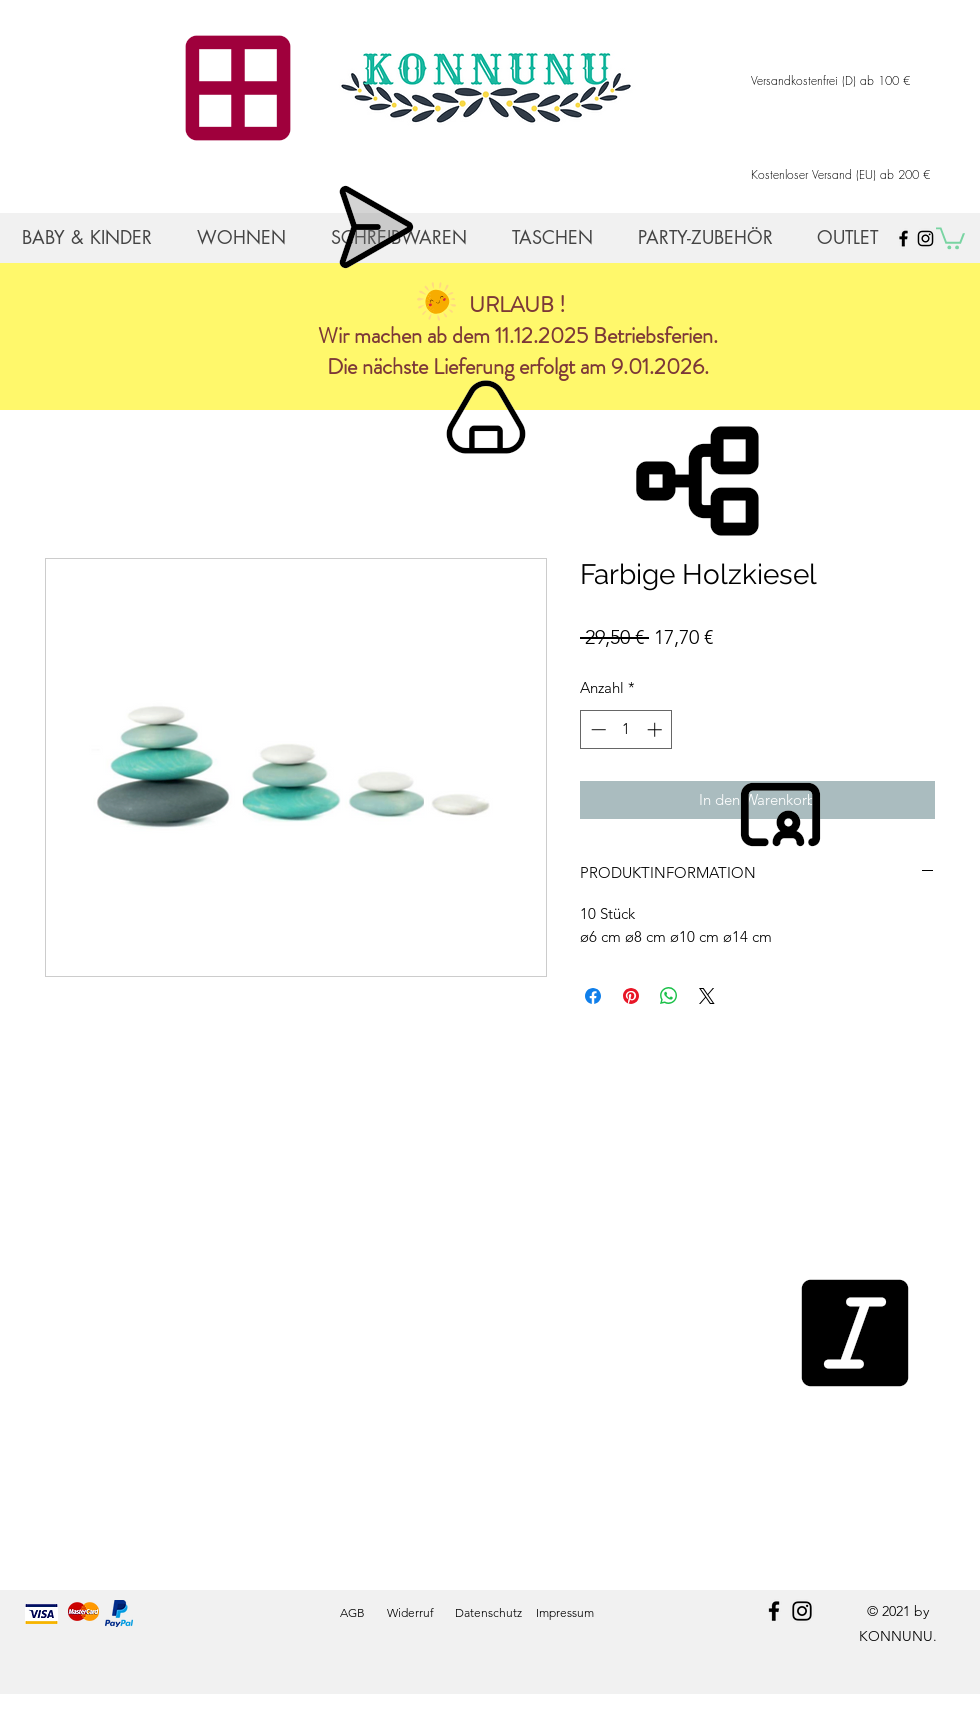 The height and width of the screenshot is (1709, 980). What do you see at coordinates (238, 88) in the screenshot?
I see `view items in grid layout` at bounding box center [238, 88].